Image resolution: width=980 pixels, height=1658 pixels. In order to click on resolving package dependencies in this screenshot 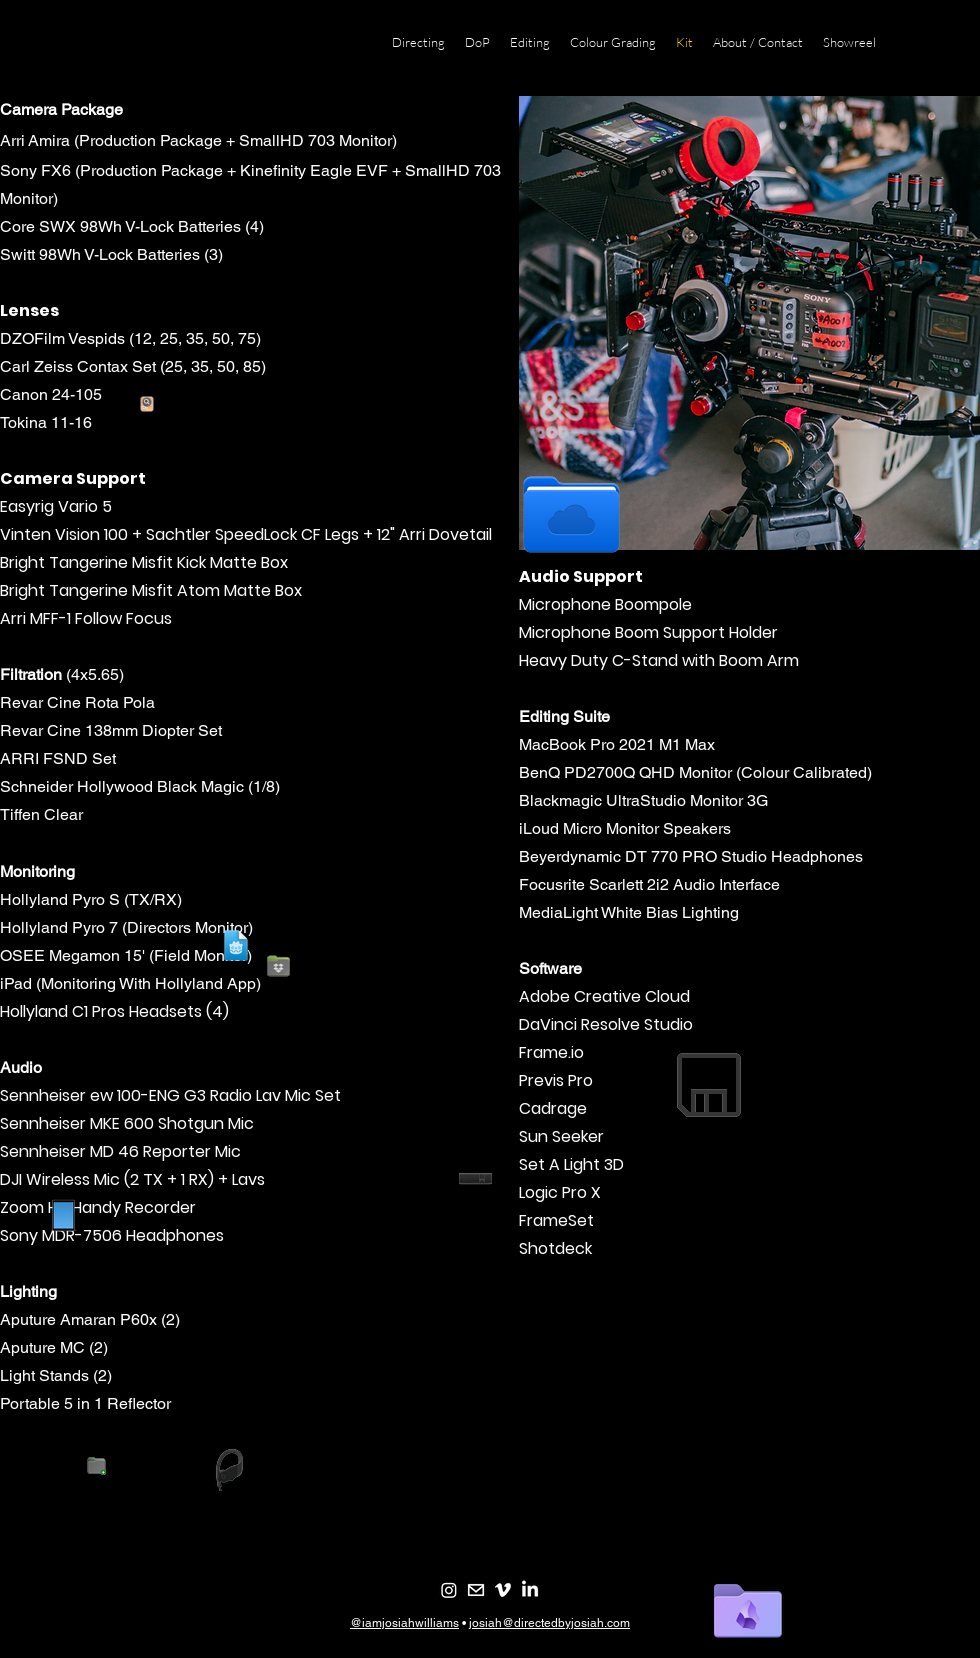, I will do `click(147, 404)`.